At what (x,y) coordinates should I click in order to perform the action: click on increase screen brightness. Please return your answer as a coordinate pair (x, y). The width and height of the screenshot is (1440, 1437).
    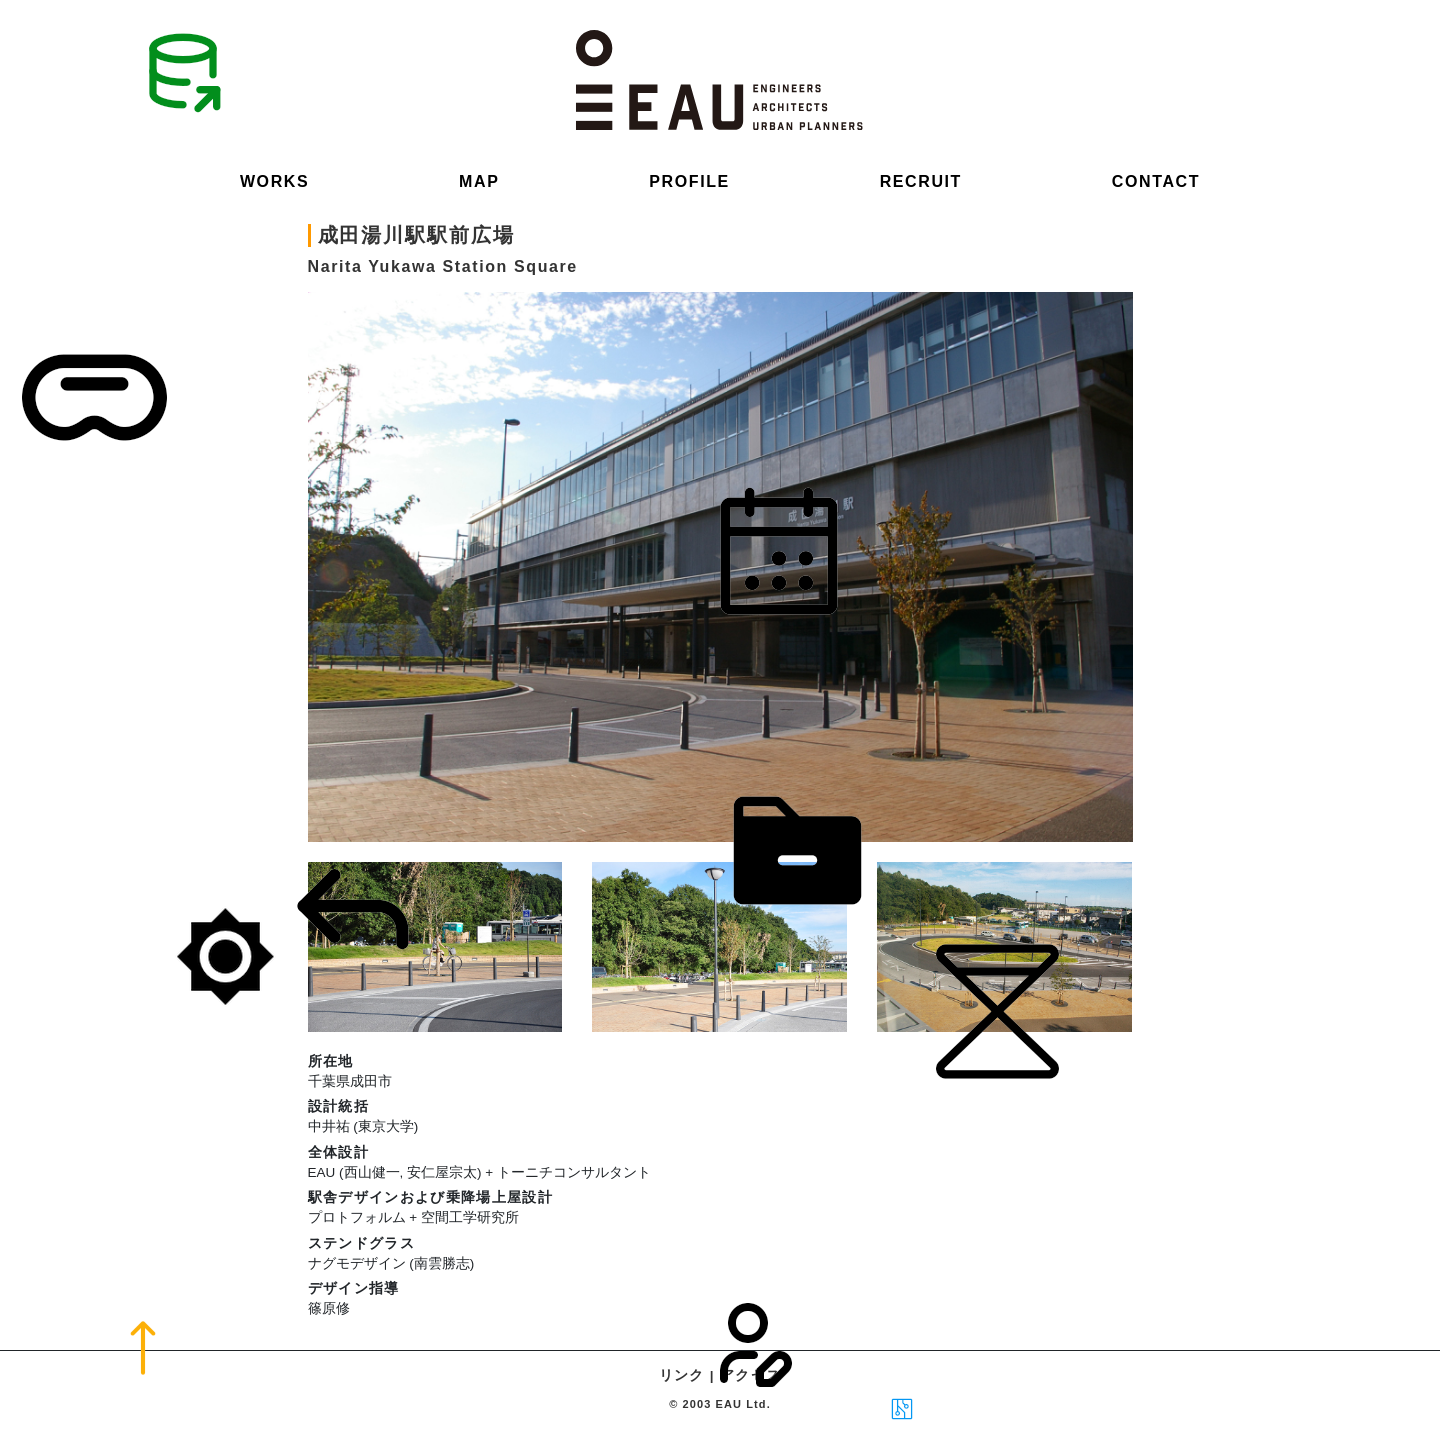
    Looking at the image, I should click on (225, 956).